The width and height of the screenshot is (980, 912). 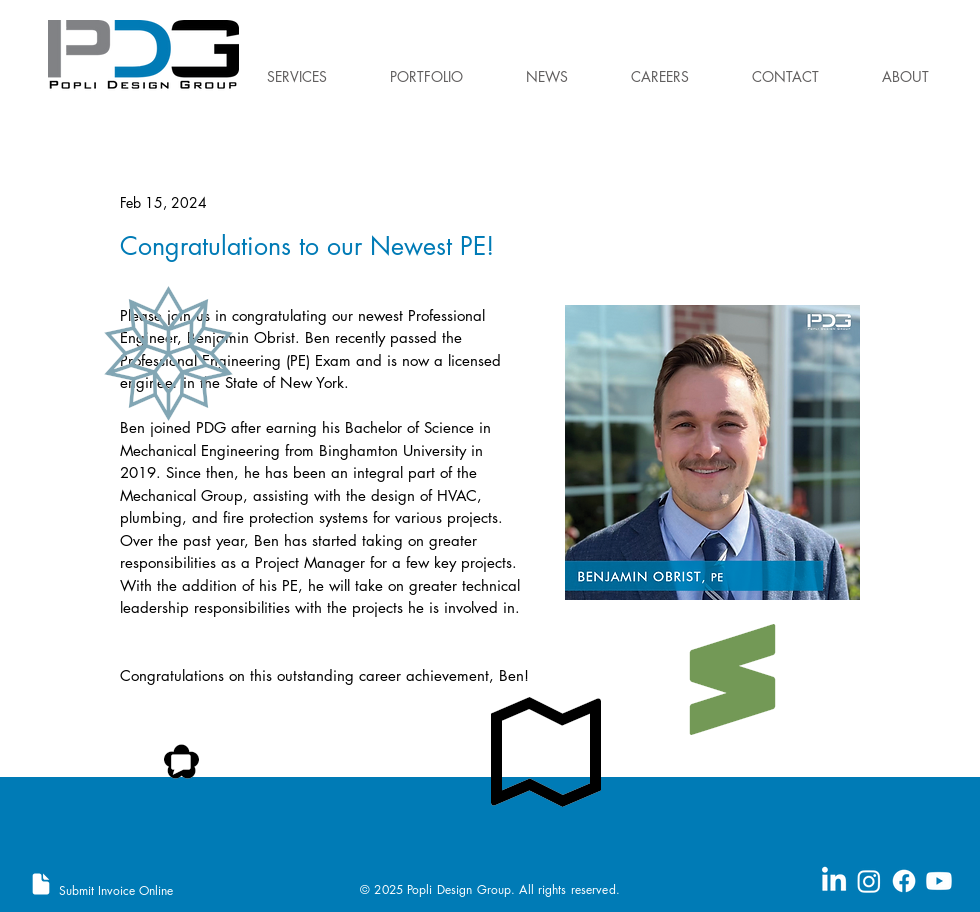 What do you see at coordinates (546, 752) in the screenshot?
I see `view map` at bounding box center [546, 752].